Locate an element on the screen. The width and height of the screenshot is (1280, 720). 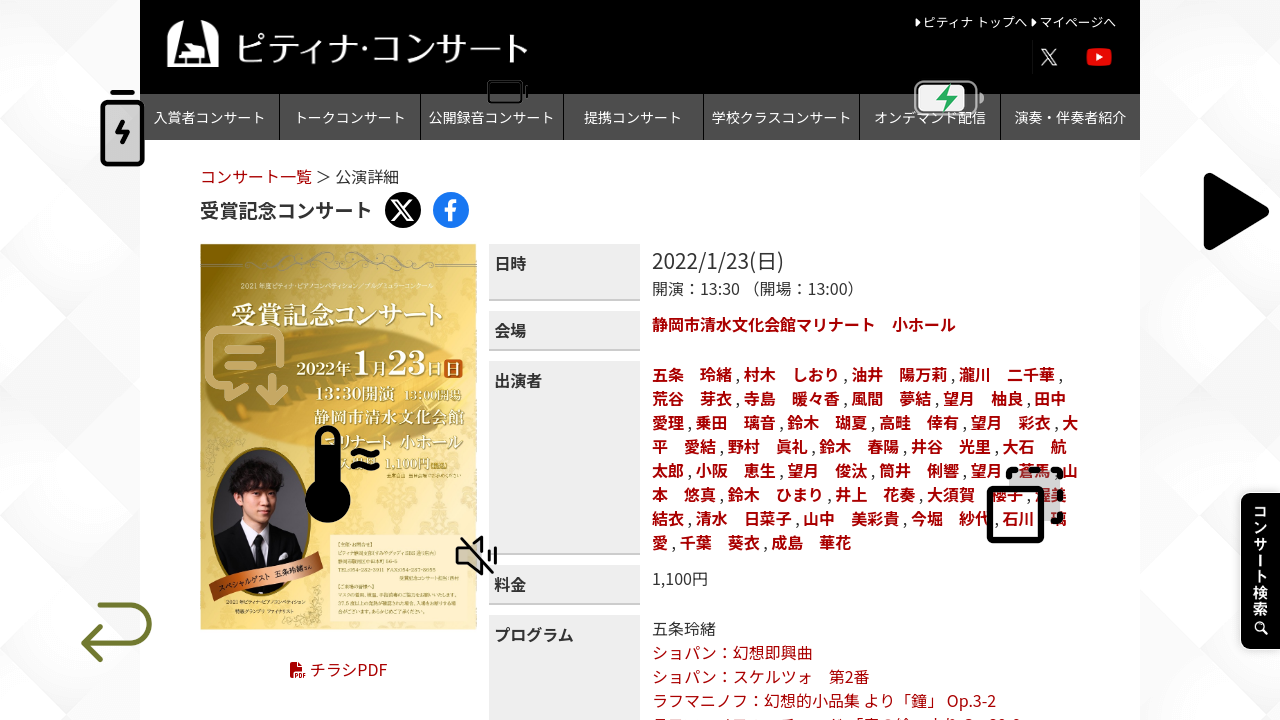
indicates battery is completely drained is located at coordinates (507, 92).